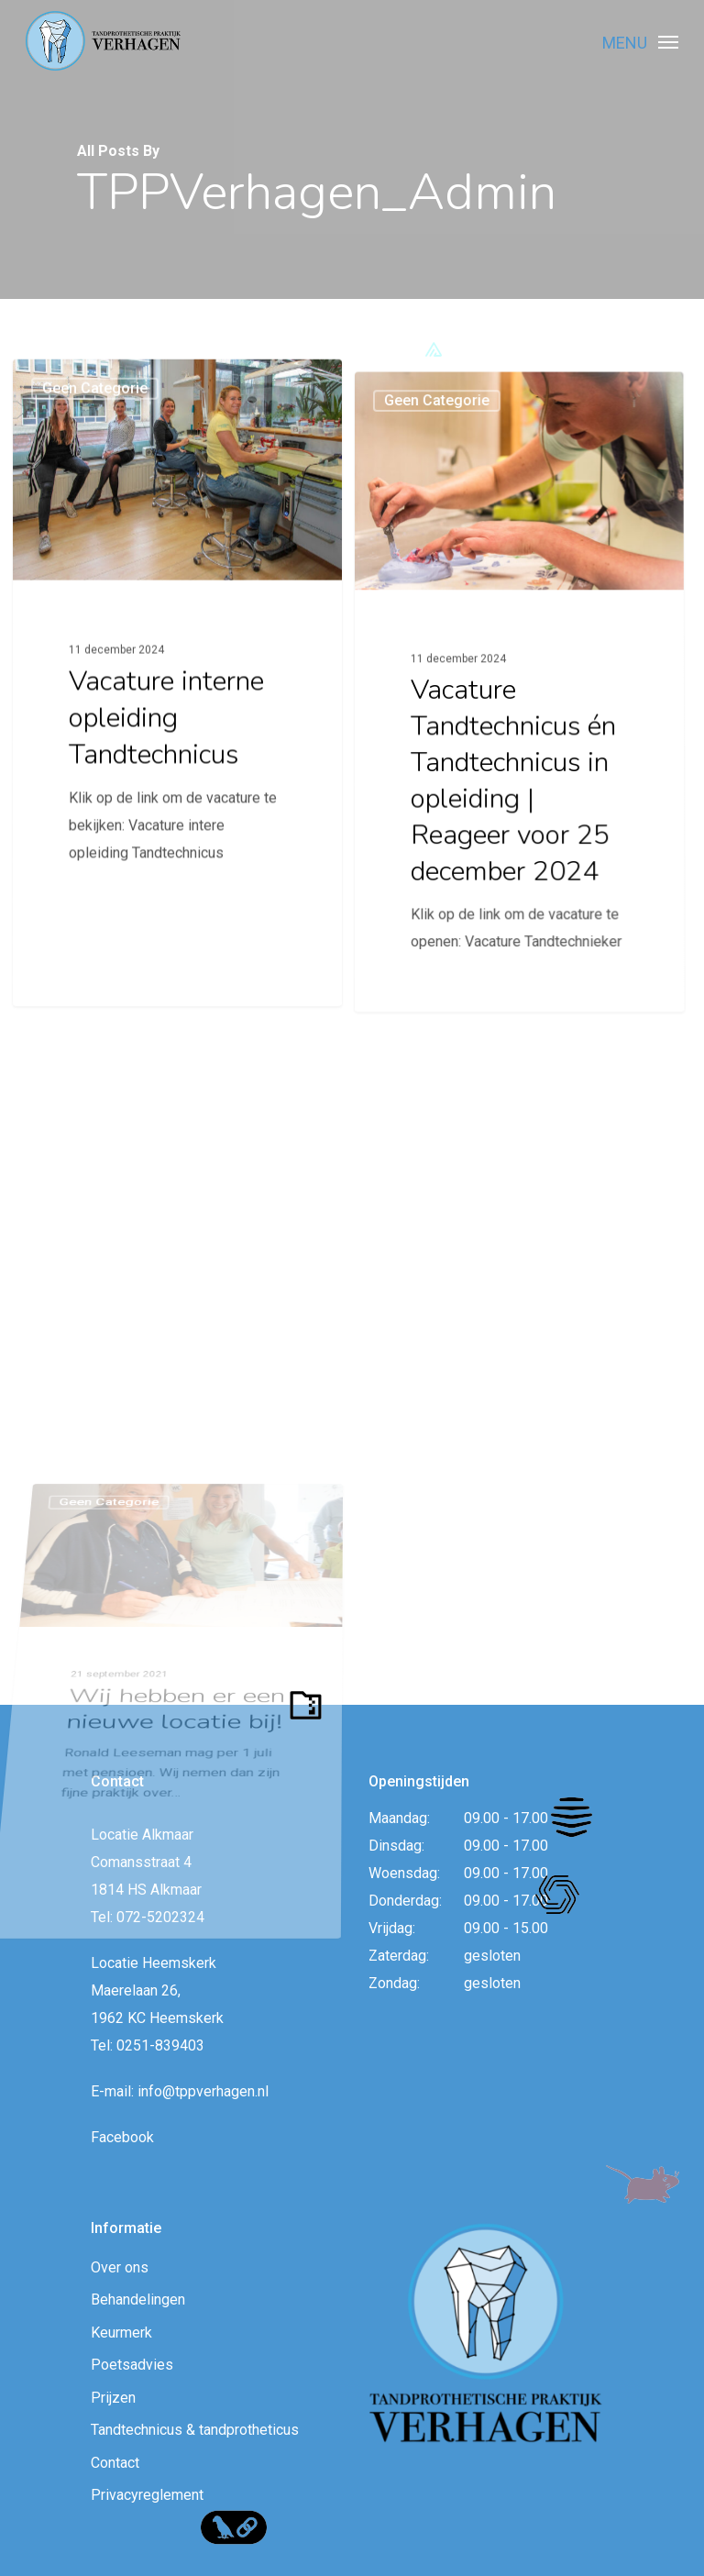  Describe the element at coordinates (434, 349) in the screenshot. I see `open the AList file management application` at that location.